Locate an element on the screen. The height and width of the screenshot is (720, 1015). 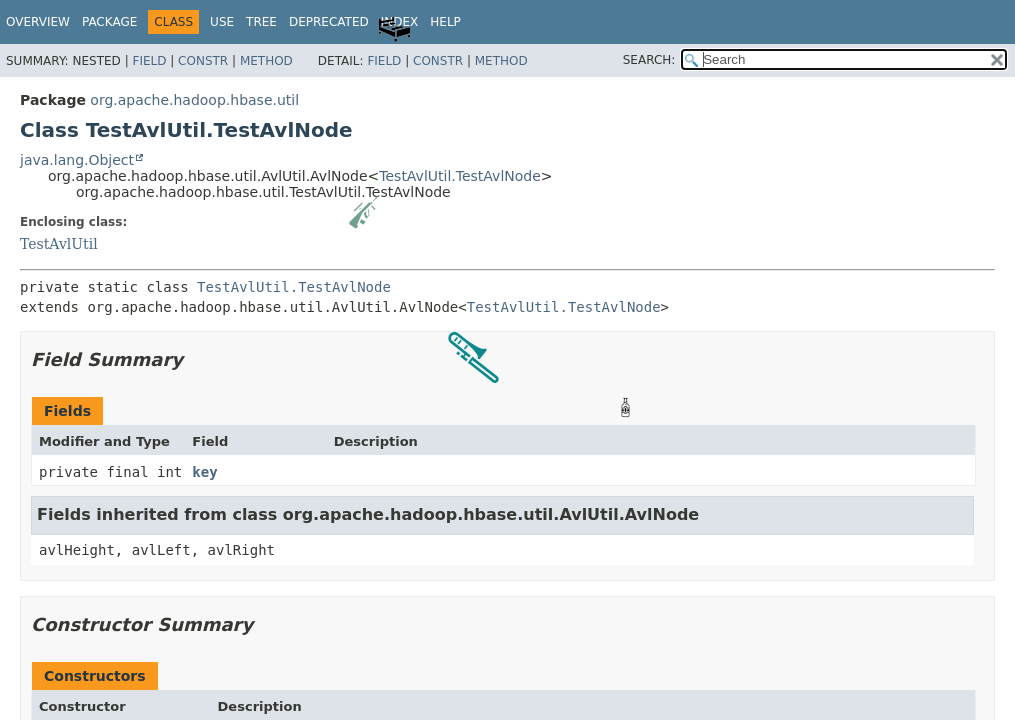
access brass instrument sounds or samples is located at coordinates (473, 357).